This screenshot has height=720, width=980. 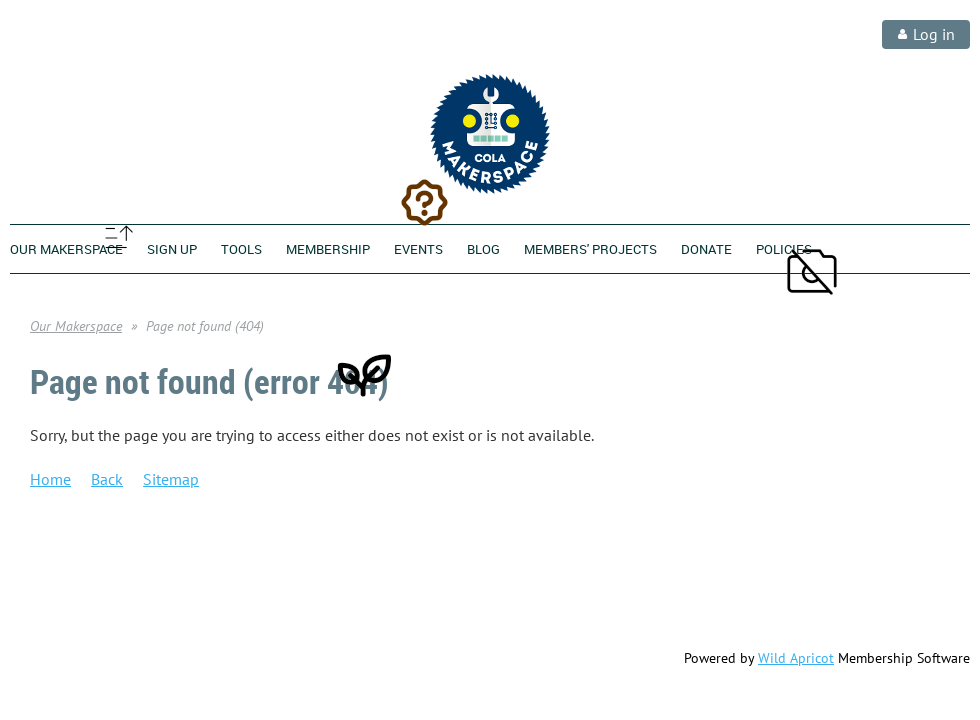 I want to click on access garden or plant care features, so click(x=364, y=373).